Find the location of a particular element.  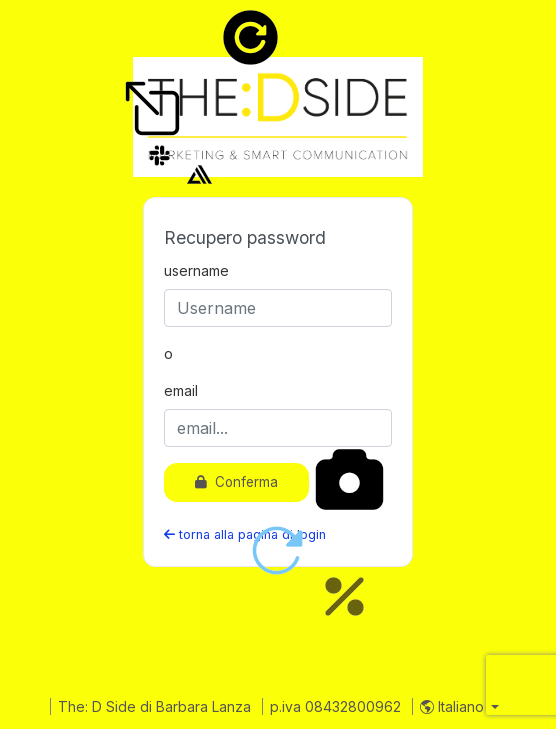

refresh or reload the current page is located at coordinates (278, 550).